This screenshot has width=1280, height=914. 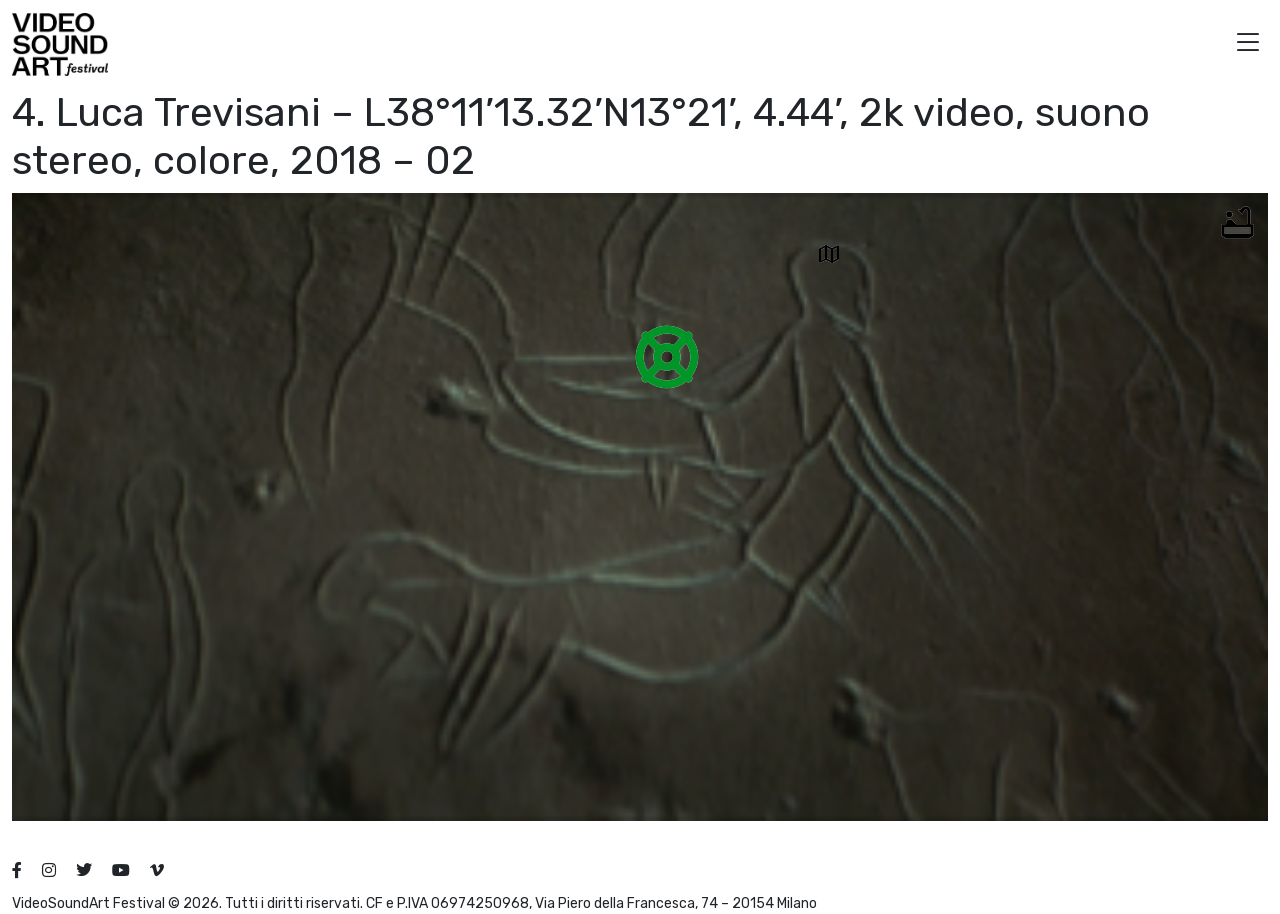 I want to click on view map or navigation, so click(x=829, y=254).